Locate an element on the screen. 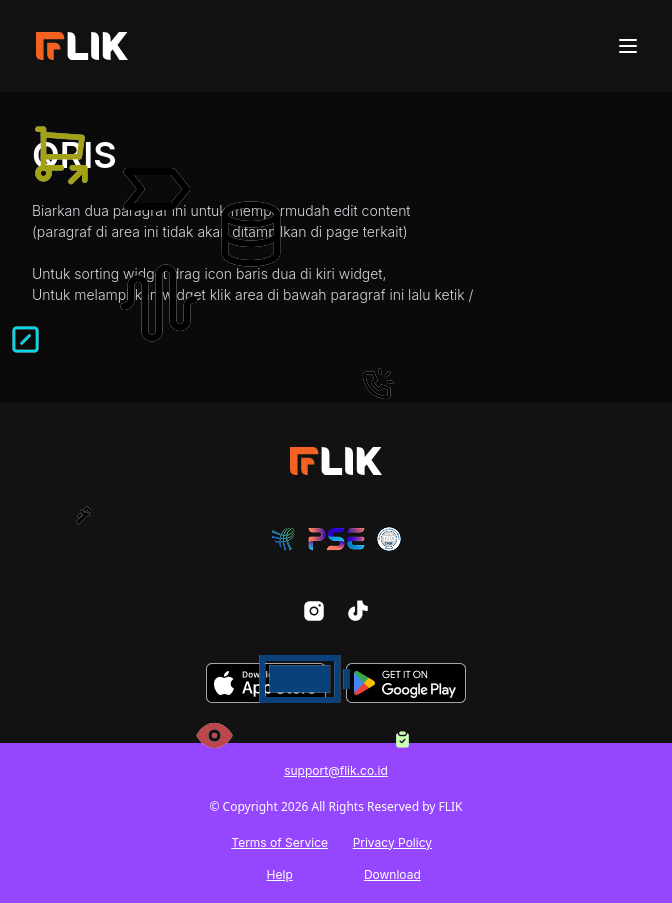  audio waveform visualization is located at coordinates (159, 303).